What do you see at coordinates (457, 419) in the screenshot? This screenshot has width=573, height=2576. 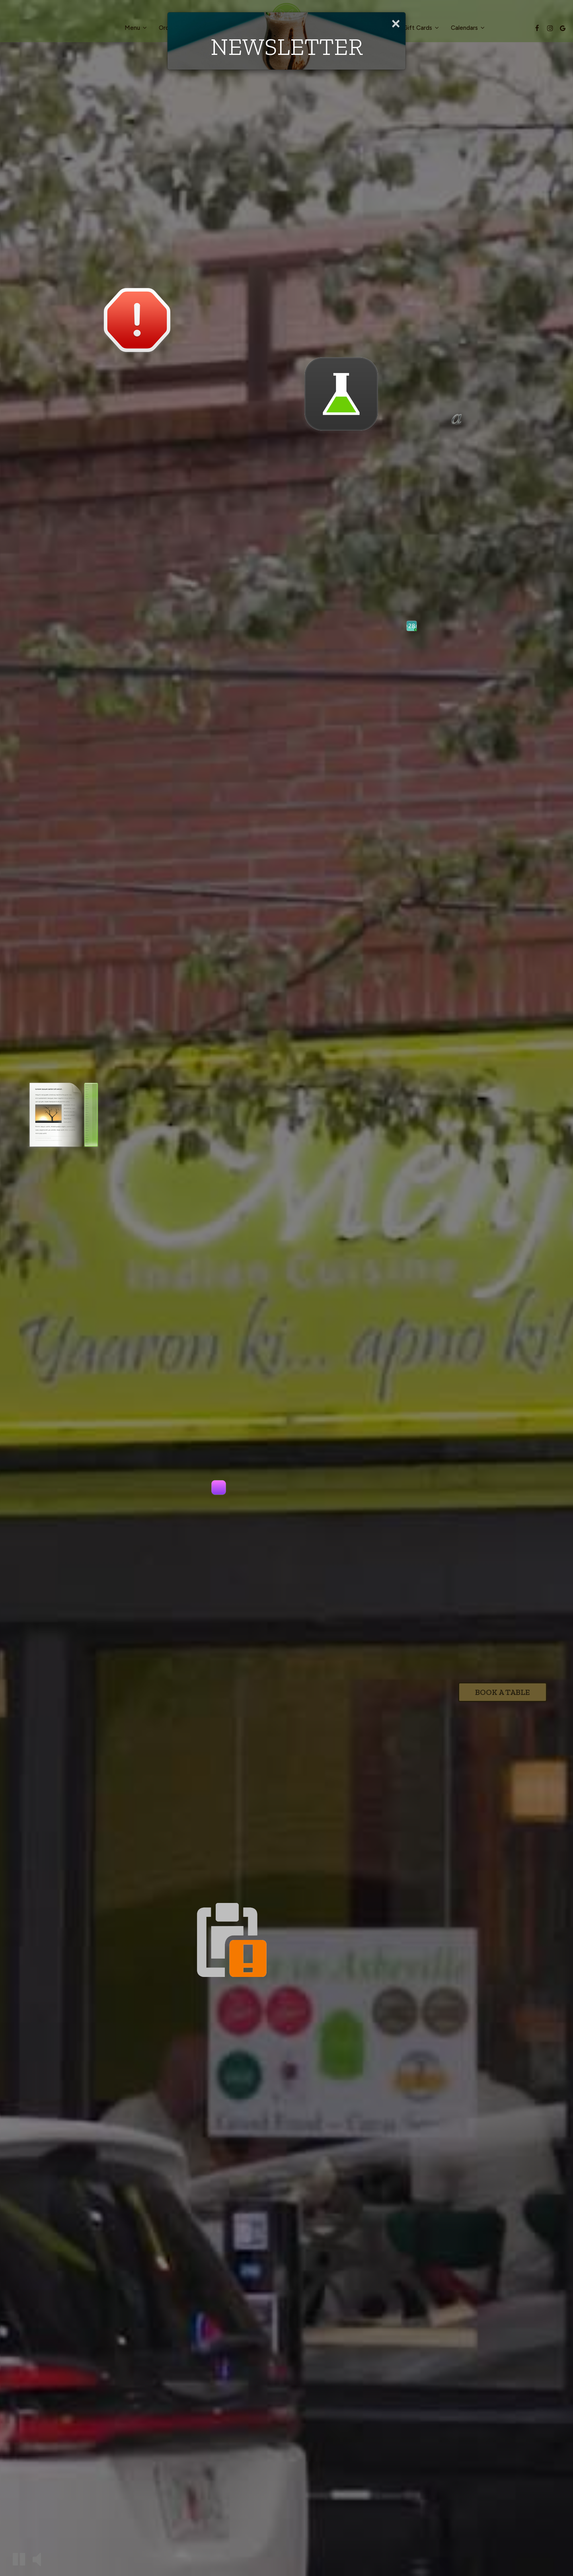 I see `apply italic formatting to selected text` at bounding box center [457, 419].